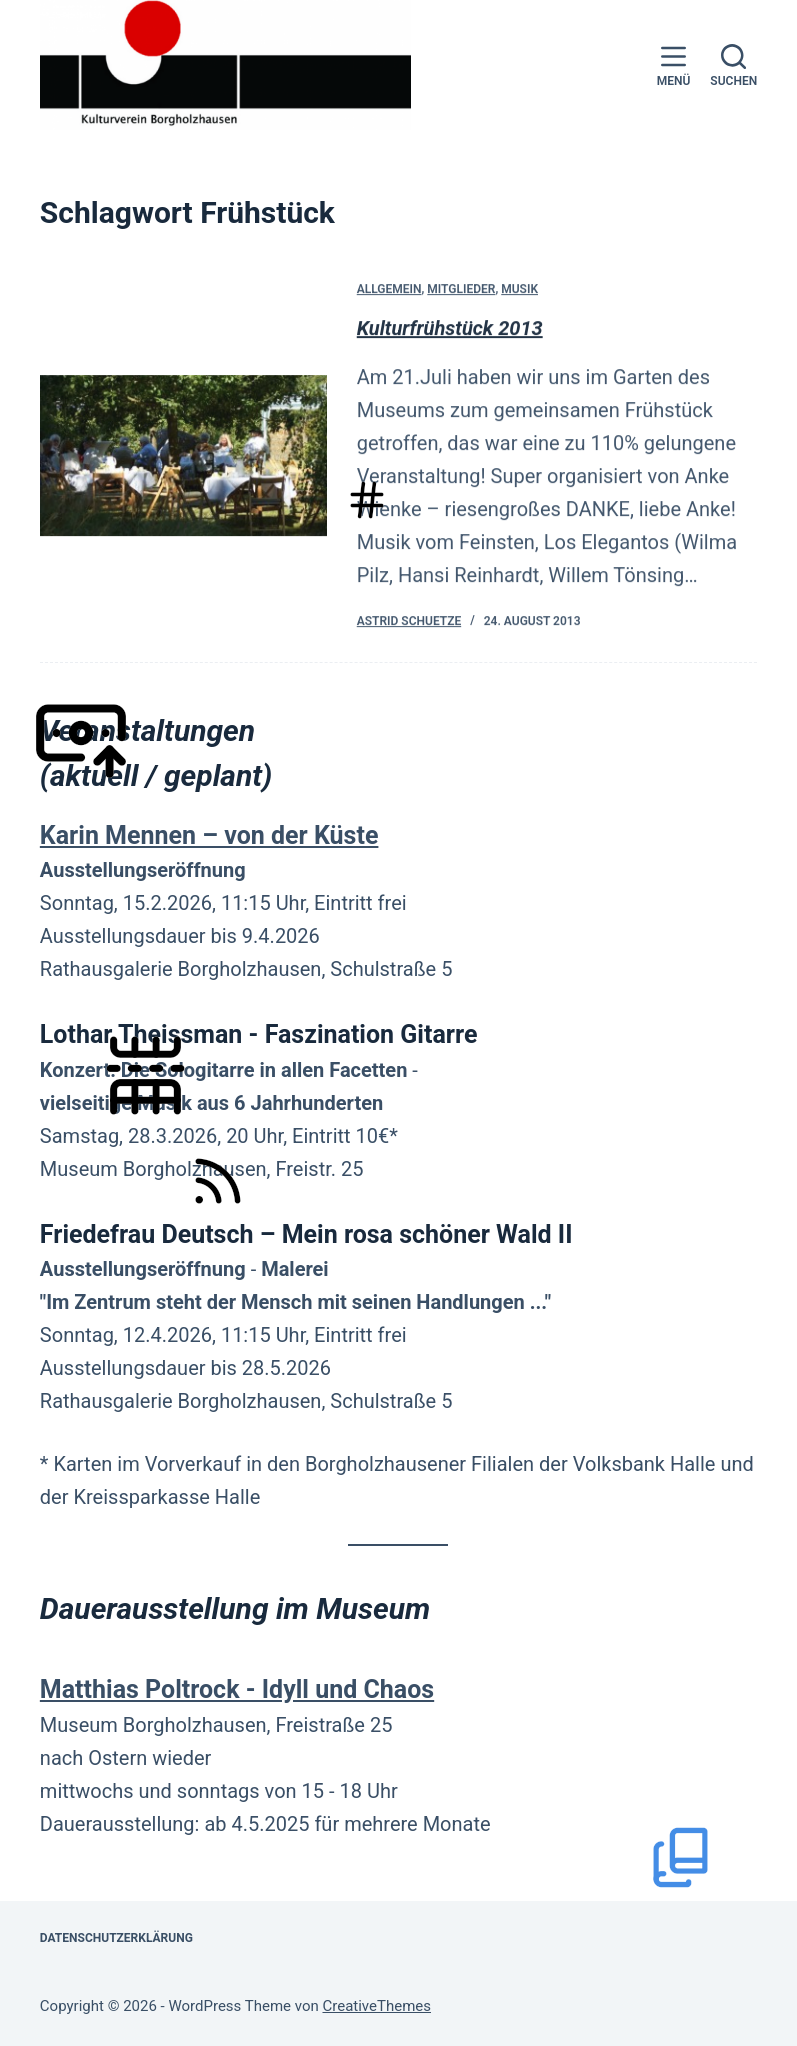 This screenshot has height=2046, width=797. What do you see at coordinates (680, 1857) in the screenshot?
I see `duplicate or copy a book/document` at bounding box center [680, 1857].